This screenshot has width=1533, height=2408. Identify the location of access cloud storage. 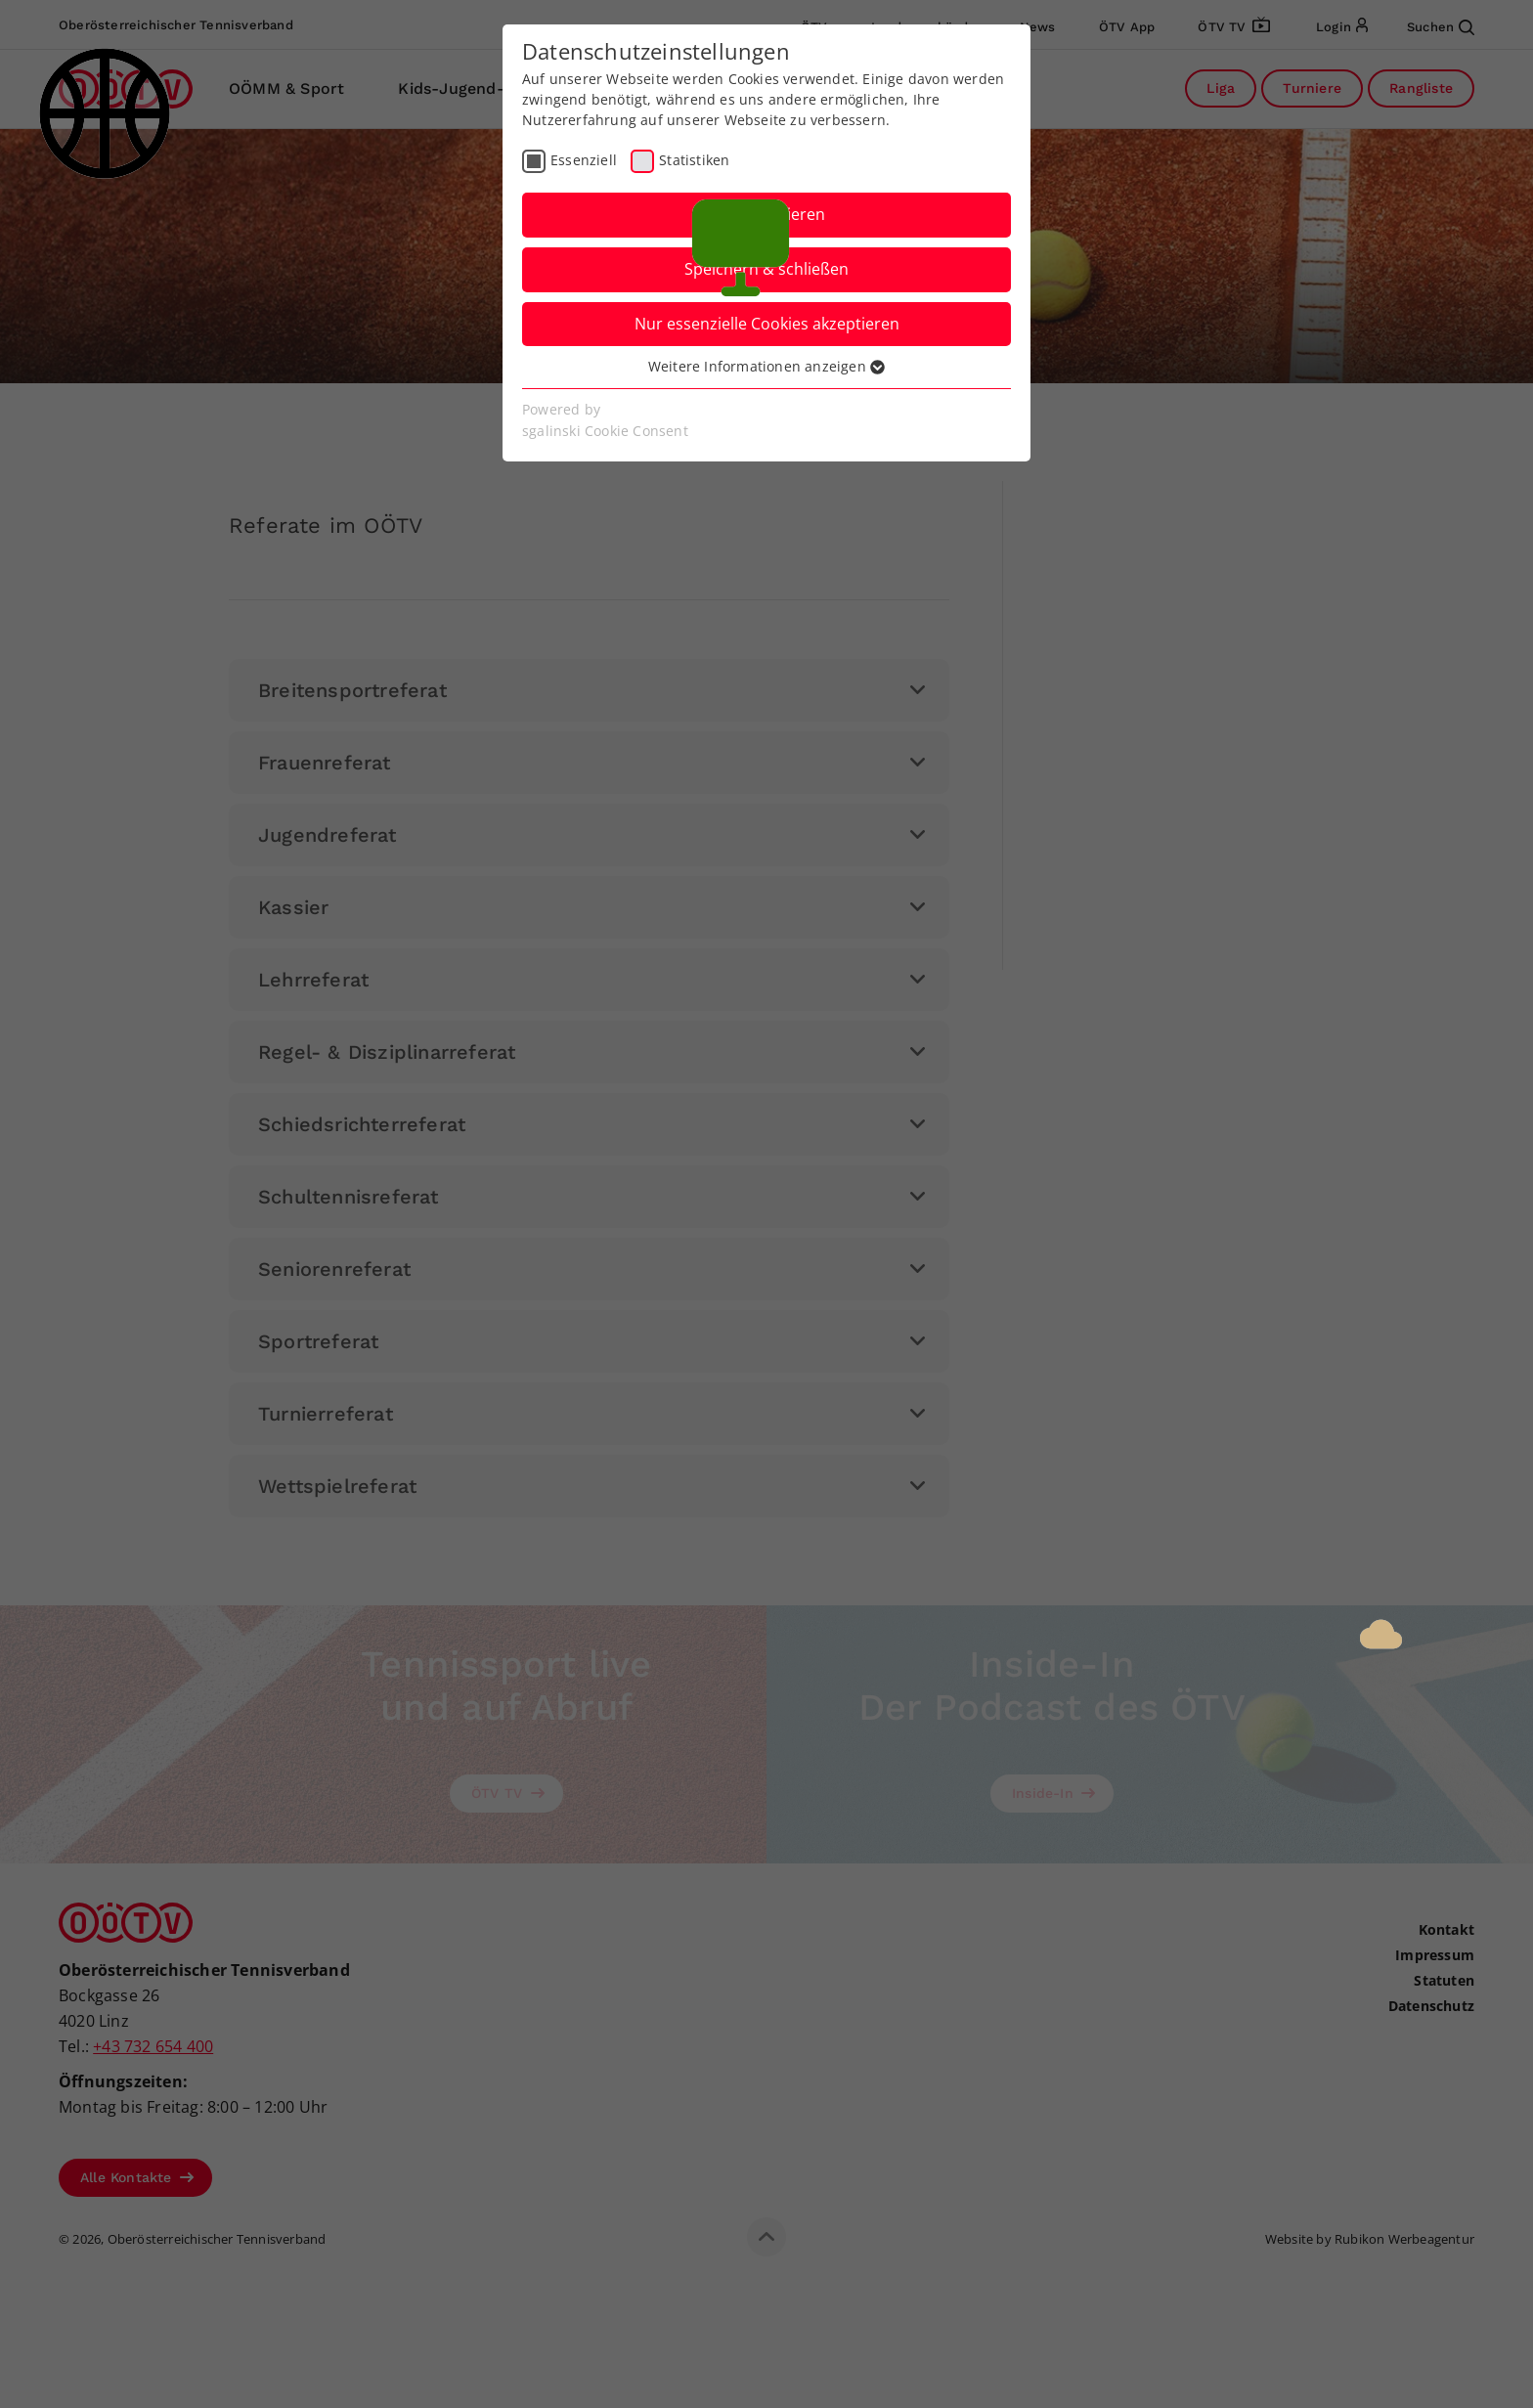
(1380, 1634).